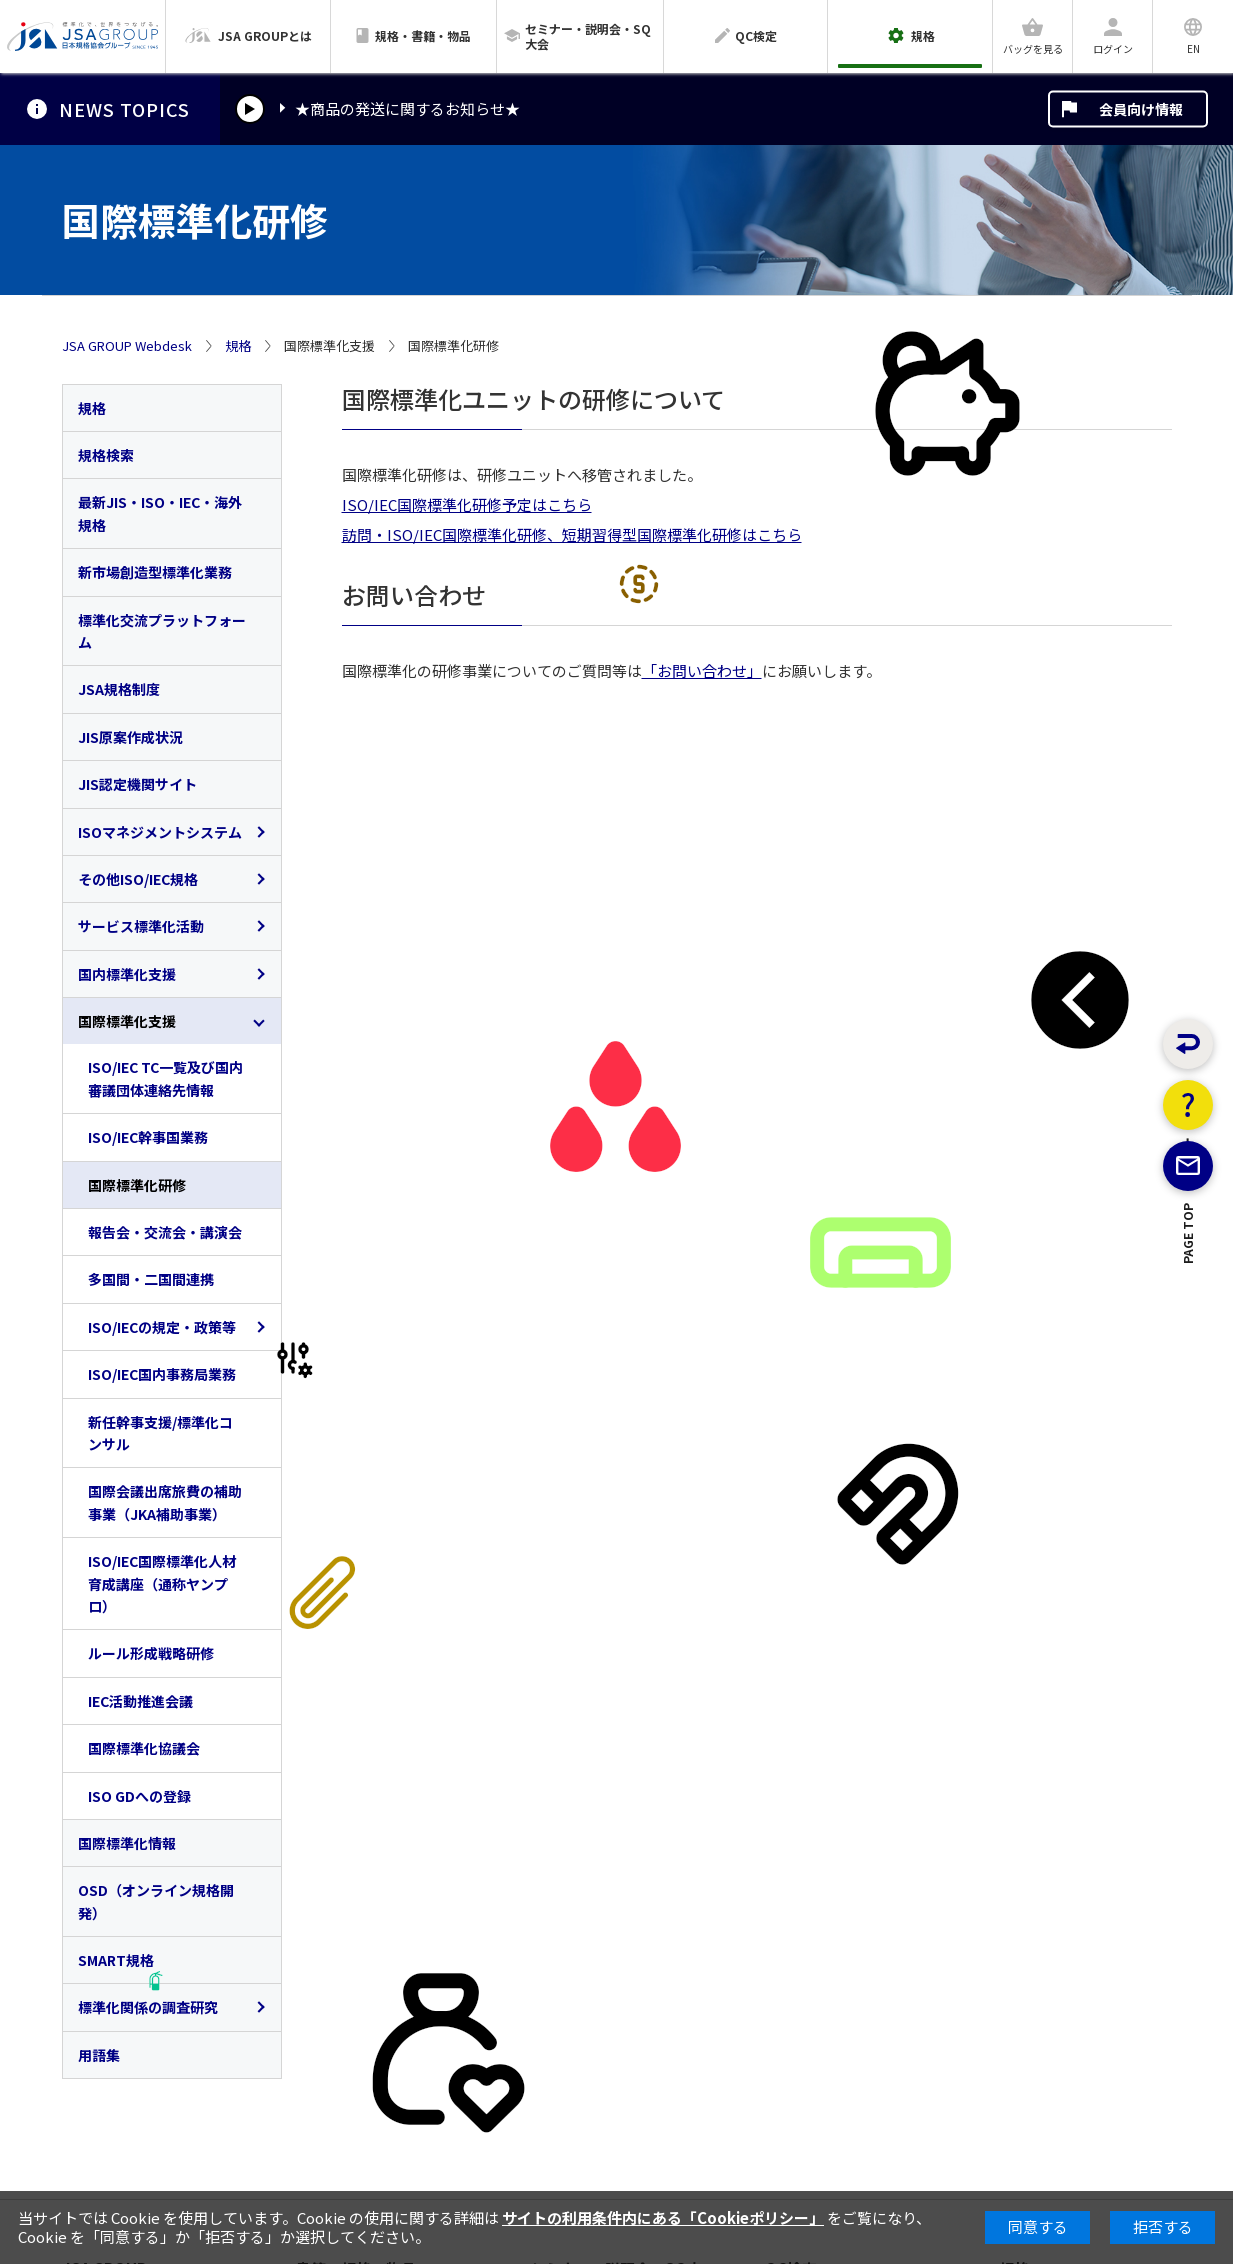  Describe the element at coordinates (1080, 1000) in the screenshot. I see `go back to the previous screen` at that location.